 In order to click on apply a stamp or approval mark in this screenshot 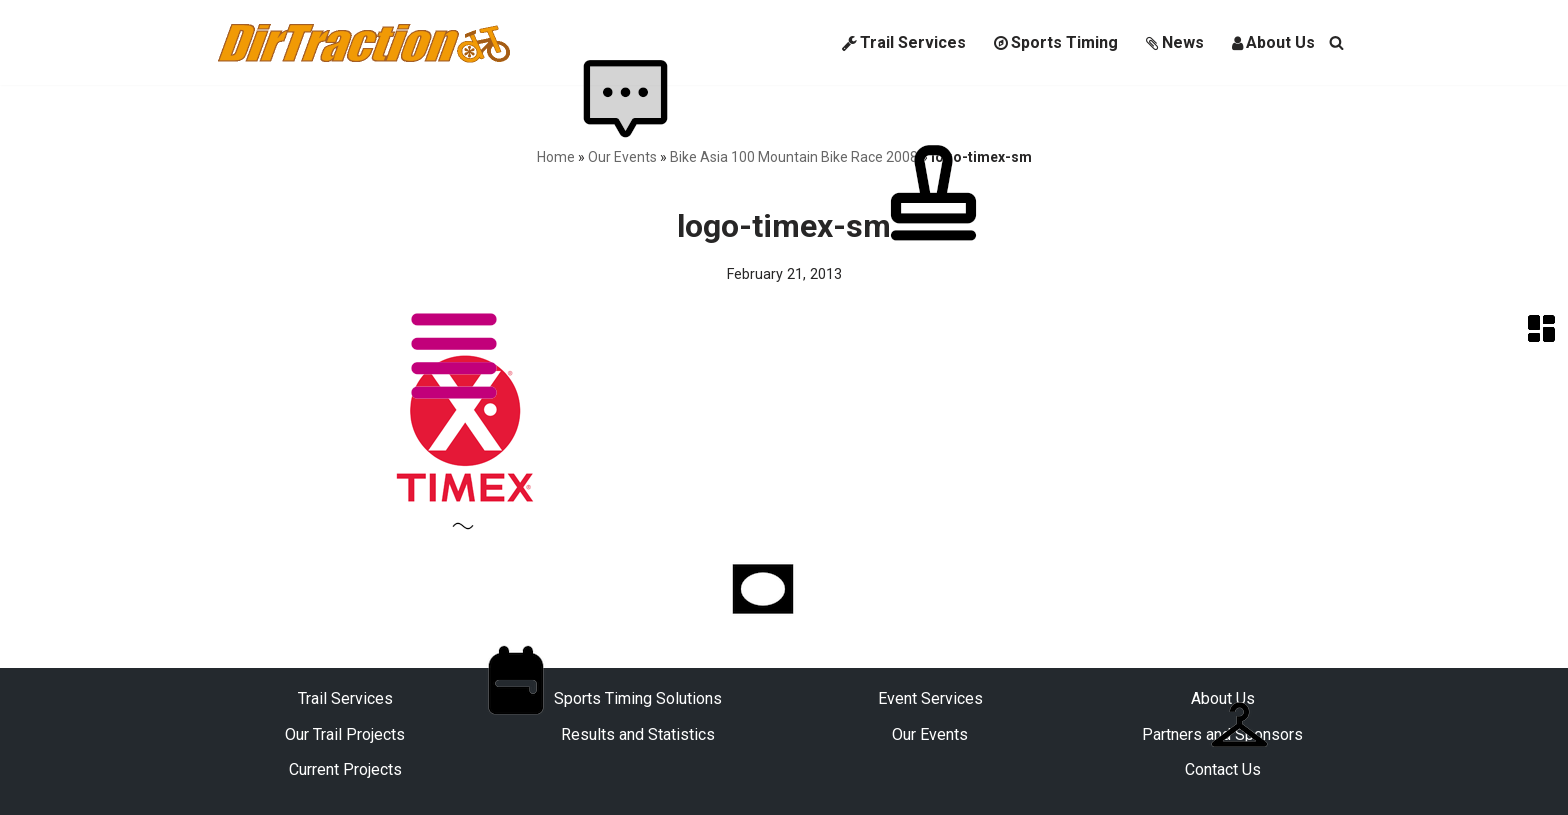, I will do `click(933, 194)`.